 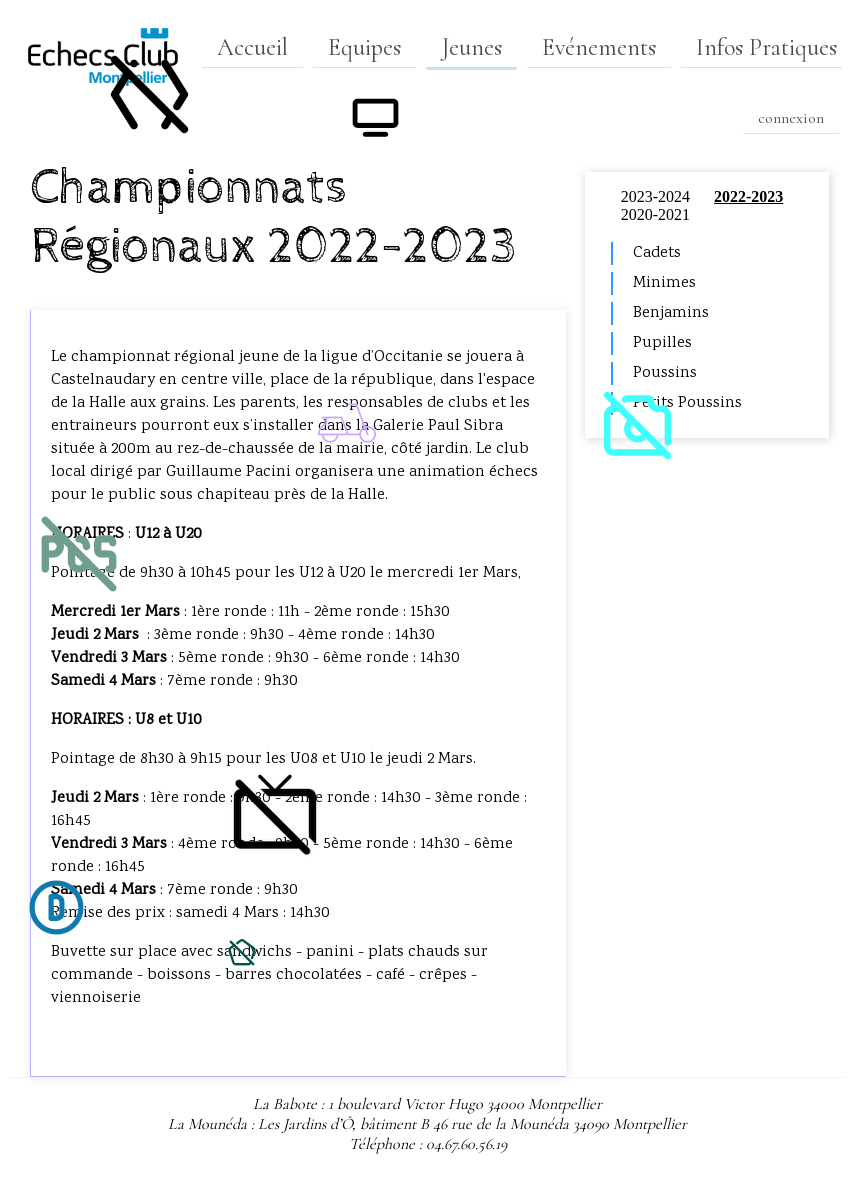 What do you see at coordinates (375, 116) in the screenshot?
I see `open tv or video streaming app` at bounding box center [375, 116].